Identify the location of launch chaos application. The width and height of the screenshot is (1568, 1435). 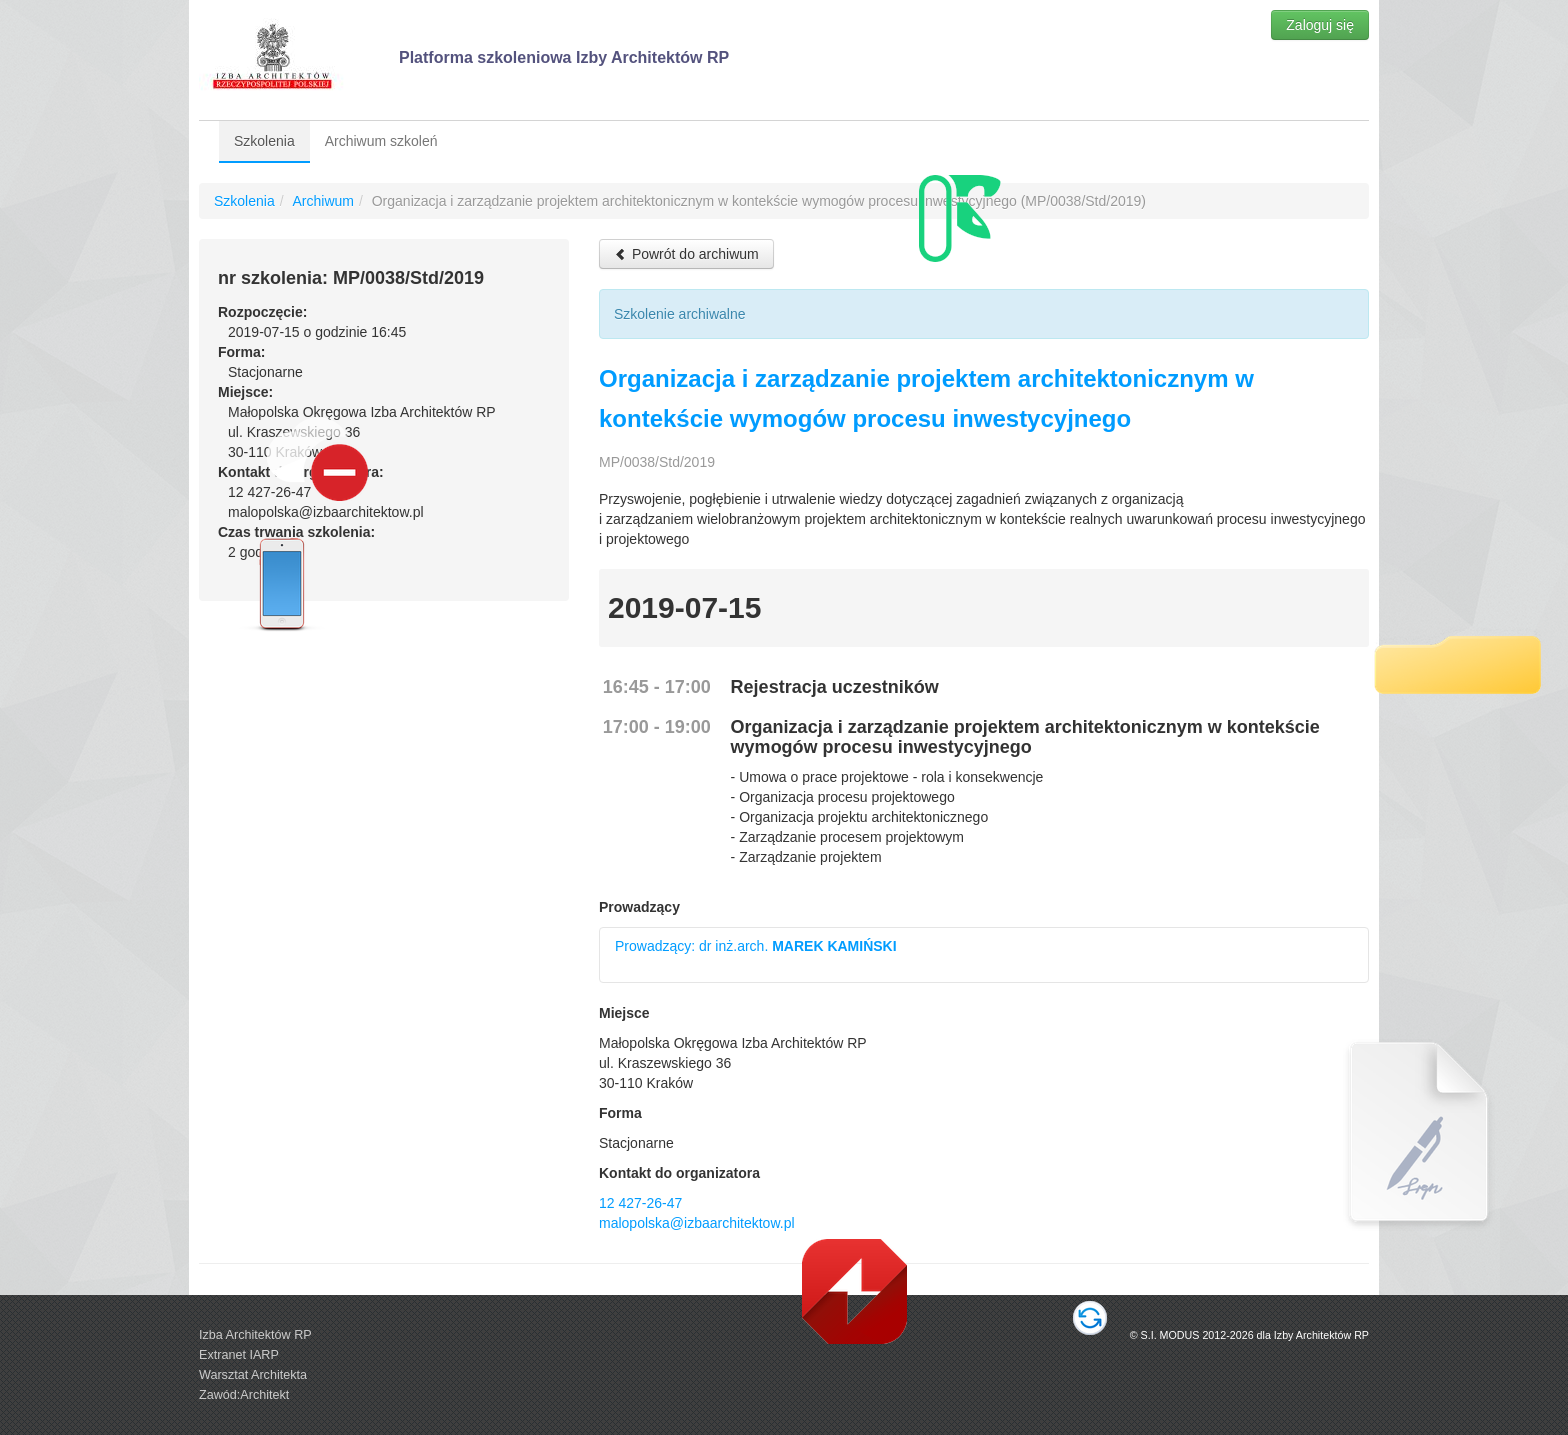
(854, 1291).